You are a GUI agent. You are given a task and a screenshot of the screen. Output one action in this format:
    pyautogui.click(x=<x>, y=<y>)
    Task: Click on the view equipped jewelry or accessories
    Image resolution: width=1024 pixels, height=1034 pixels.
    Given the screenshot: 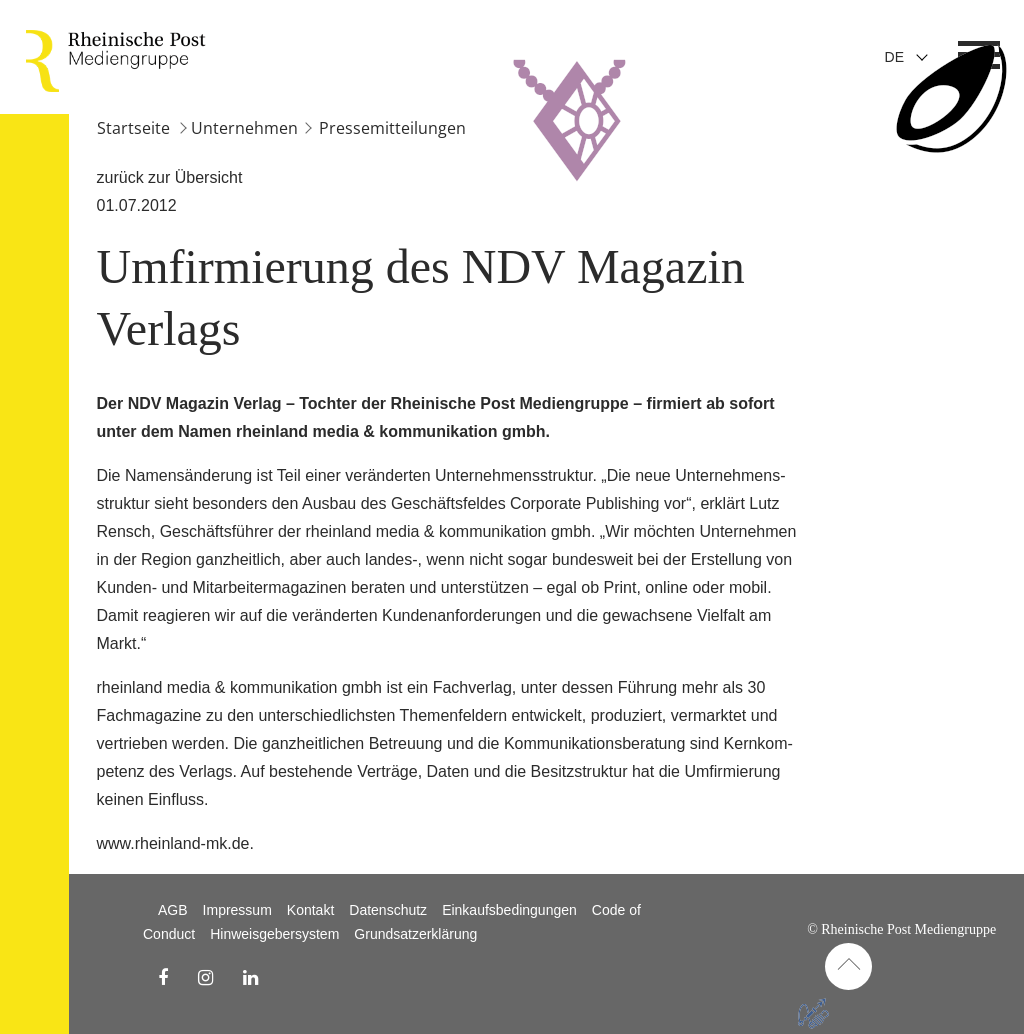 What is the action you would take?
    pyautogui.click(x=573, y=121)
    